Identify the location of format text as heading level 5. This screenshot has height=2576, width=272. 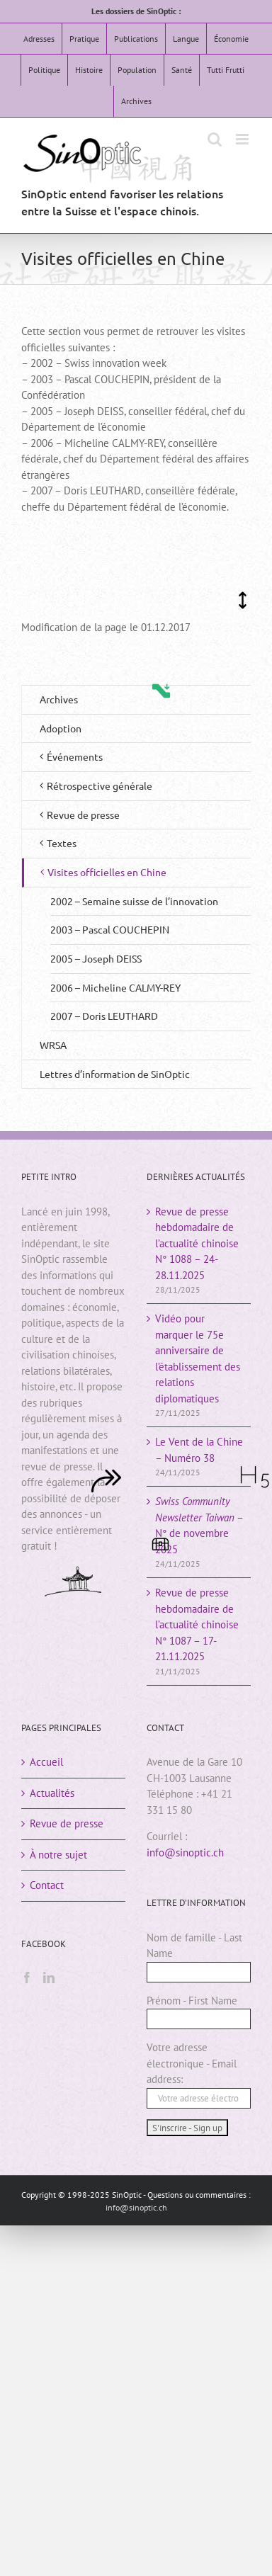
(253, 1476).